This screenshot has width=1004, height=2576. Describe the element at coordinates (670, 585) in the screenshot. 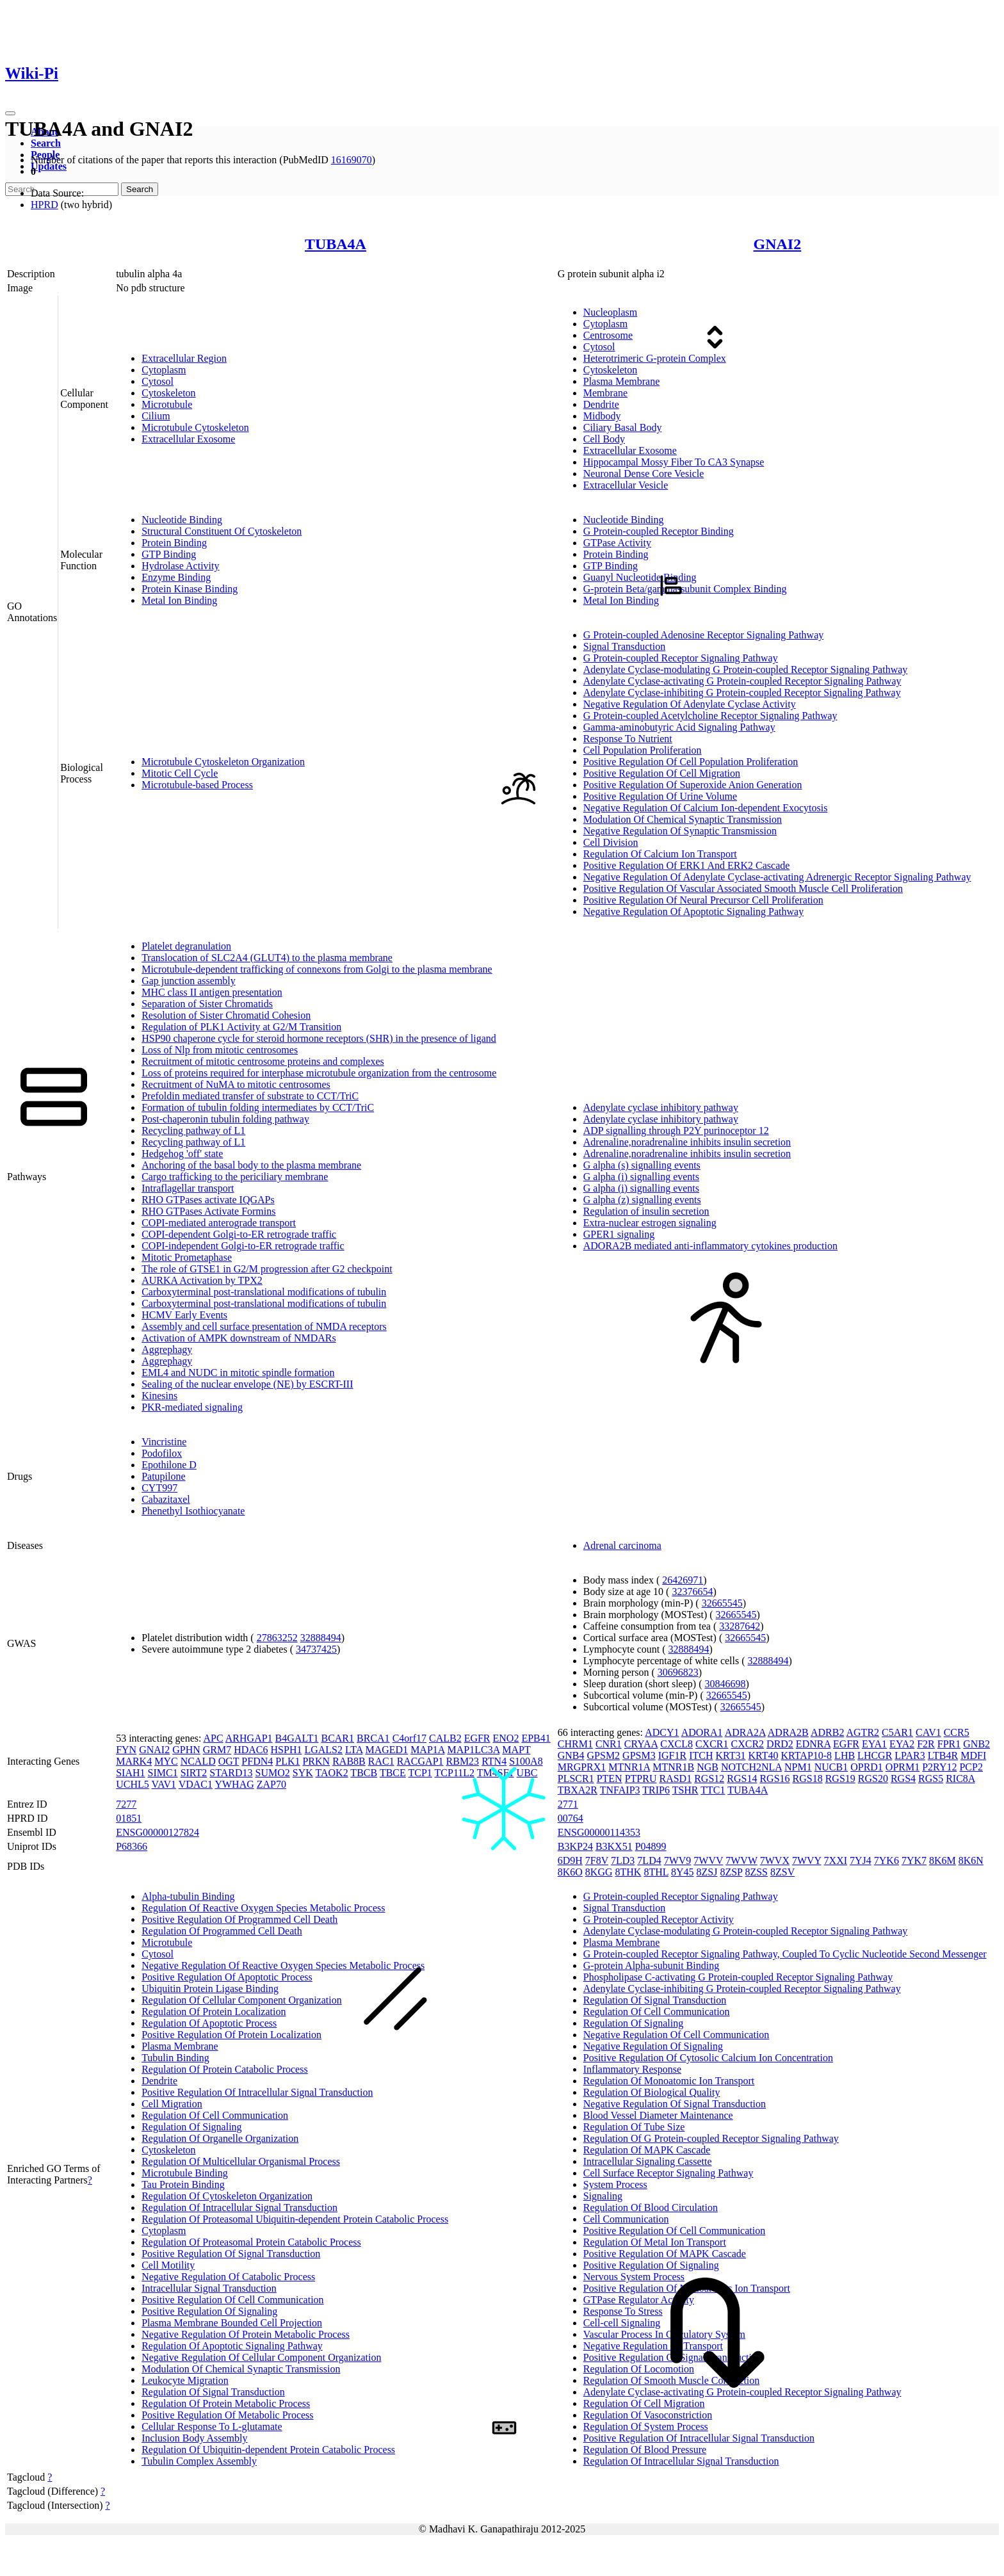

I see `align text to the left` at that location.